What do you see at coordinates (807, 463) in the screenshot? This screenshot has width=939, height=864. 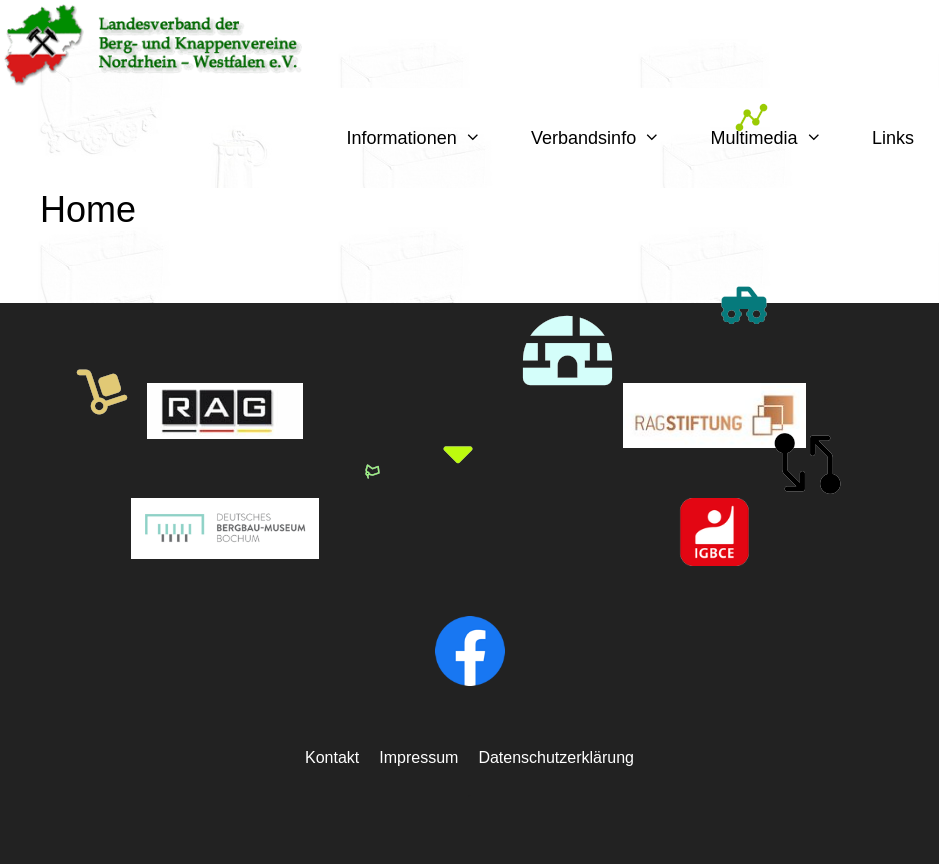 I see `view code differences between branches` at bounding box center [807, 463].